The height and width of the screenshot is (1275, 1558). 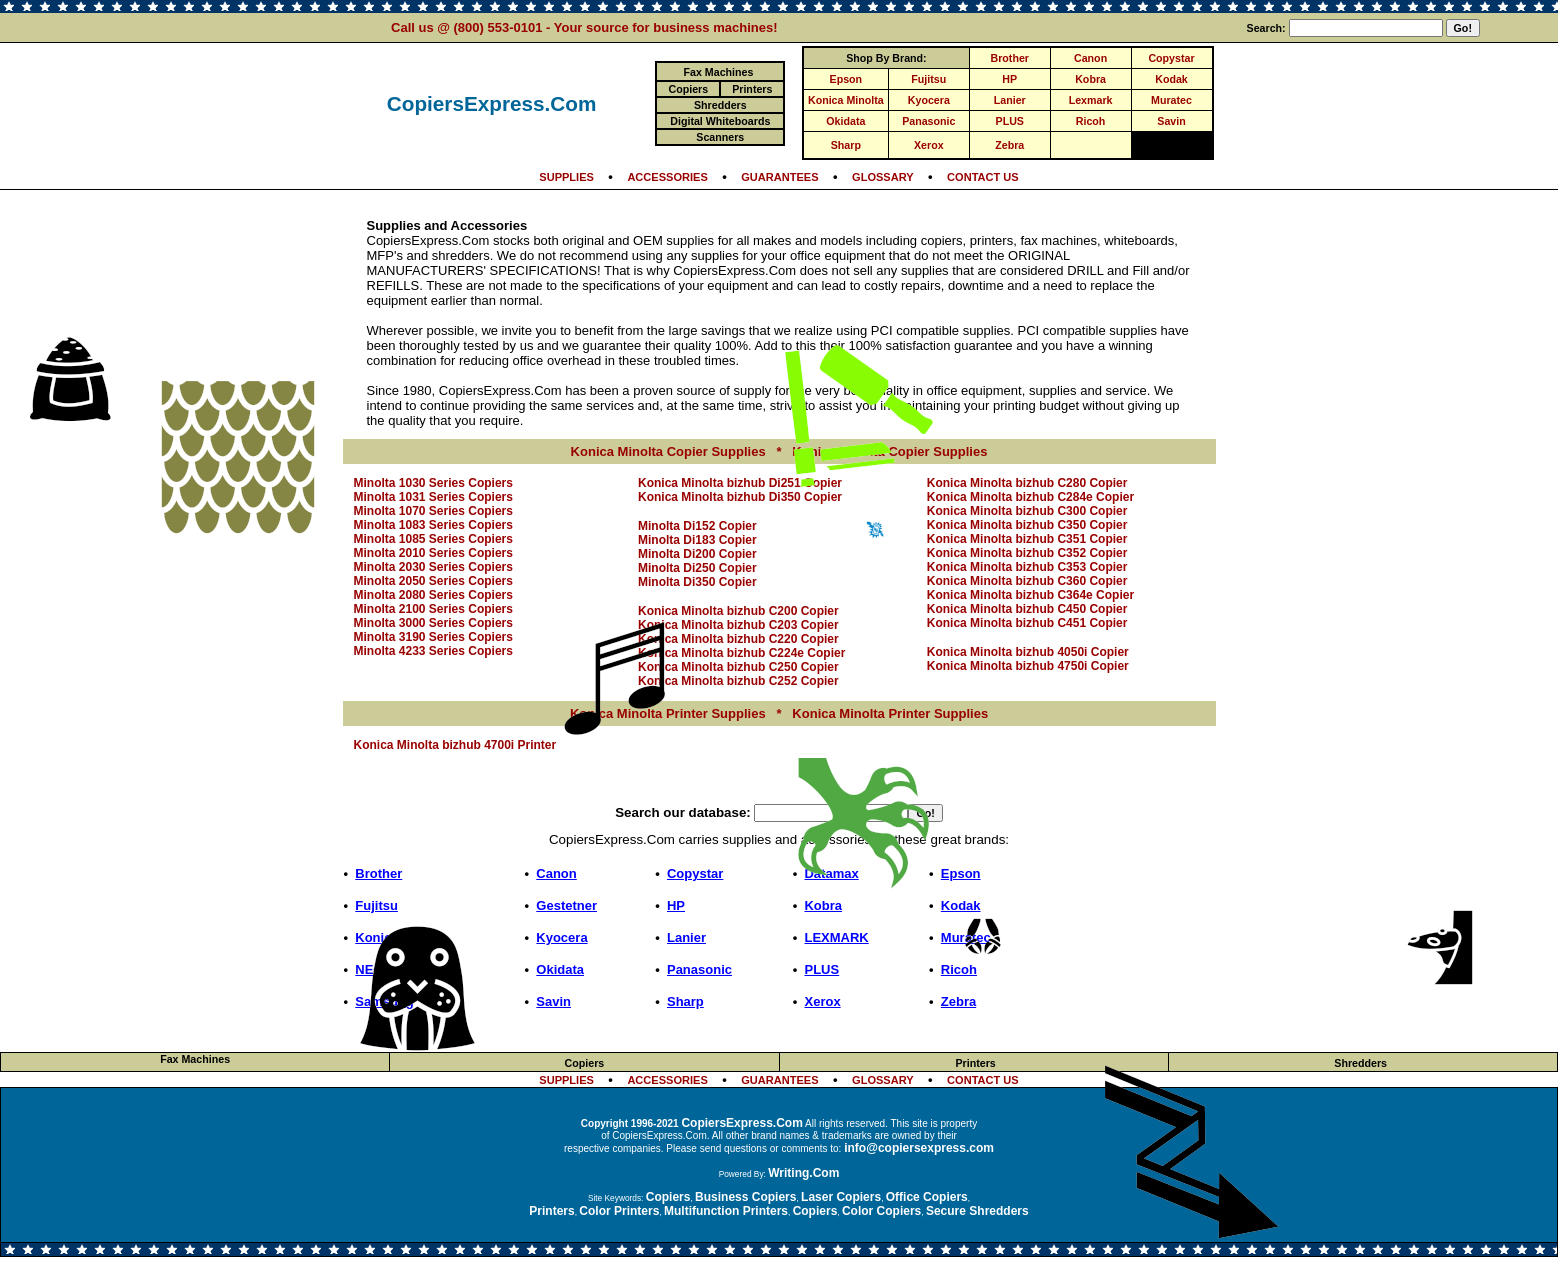 I want to click on indicates a zigzag or multi-directional path, so click(x=1191, y=1153).